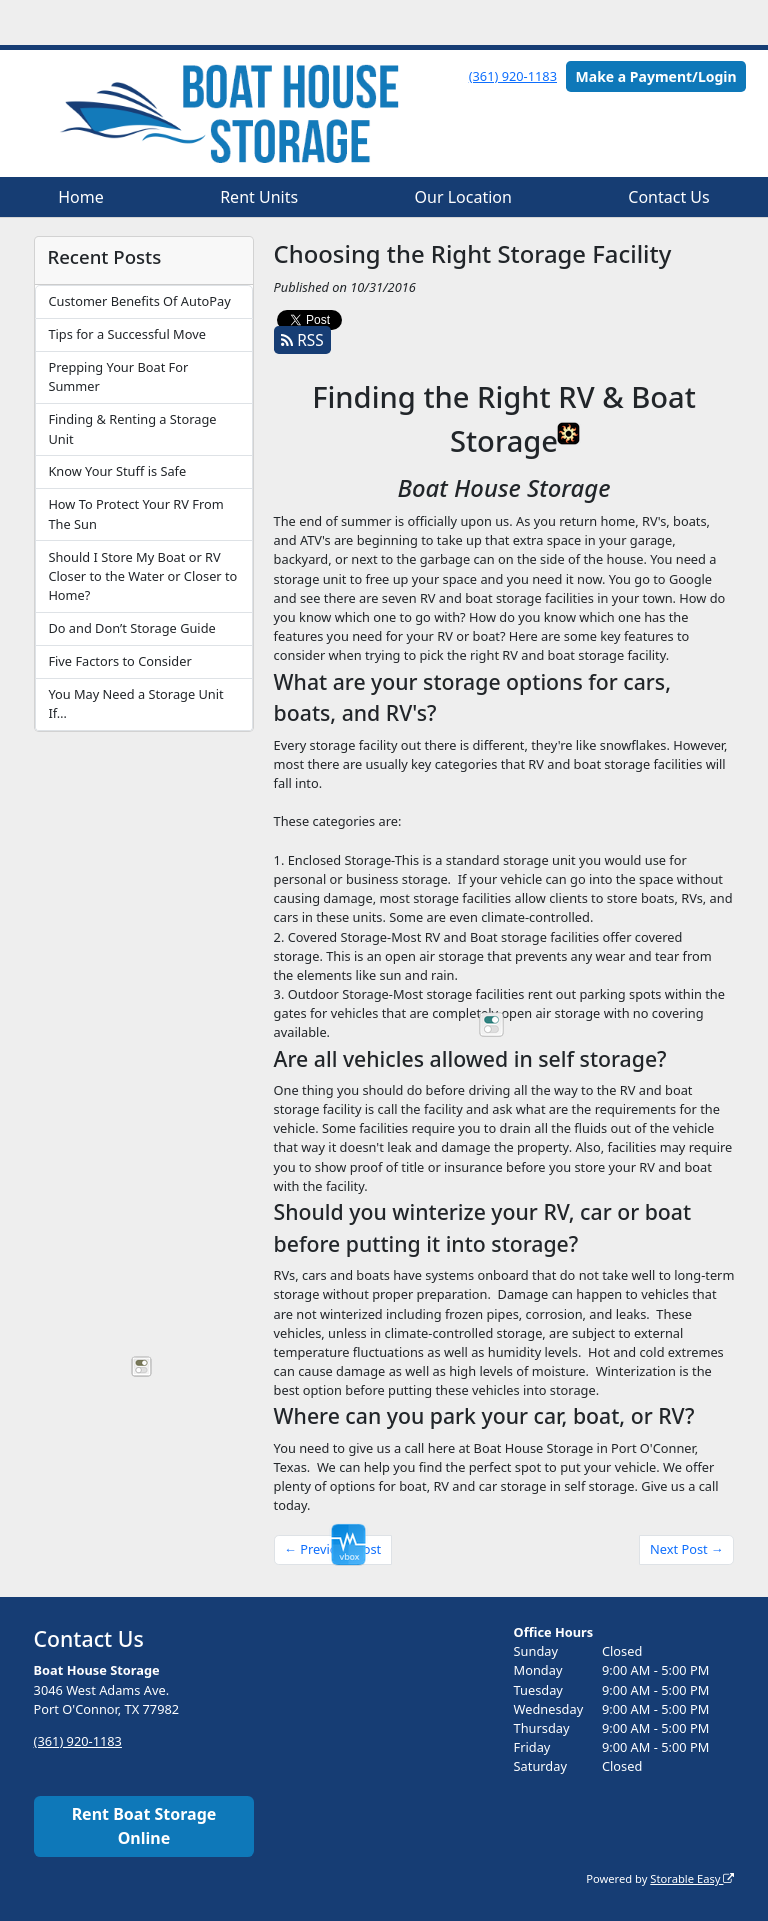  I want to click on open unity tweak tool settings, so click(141, 1366).